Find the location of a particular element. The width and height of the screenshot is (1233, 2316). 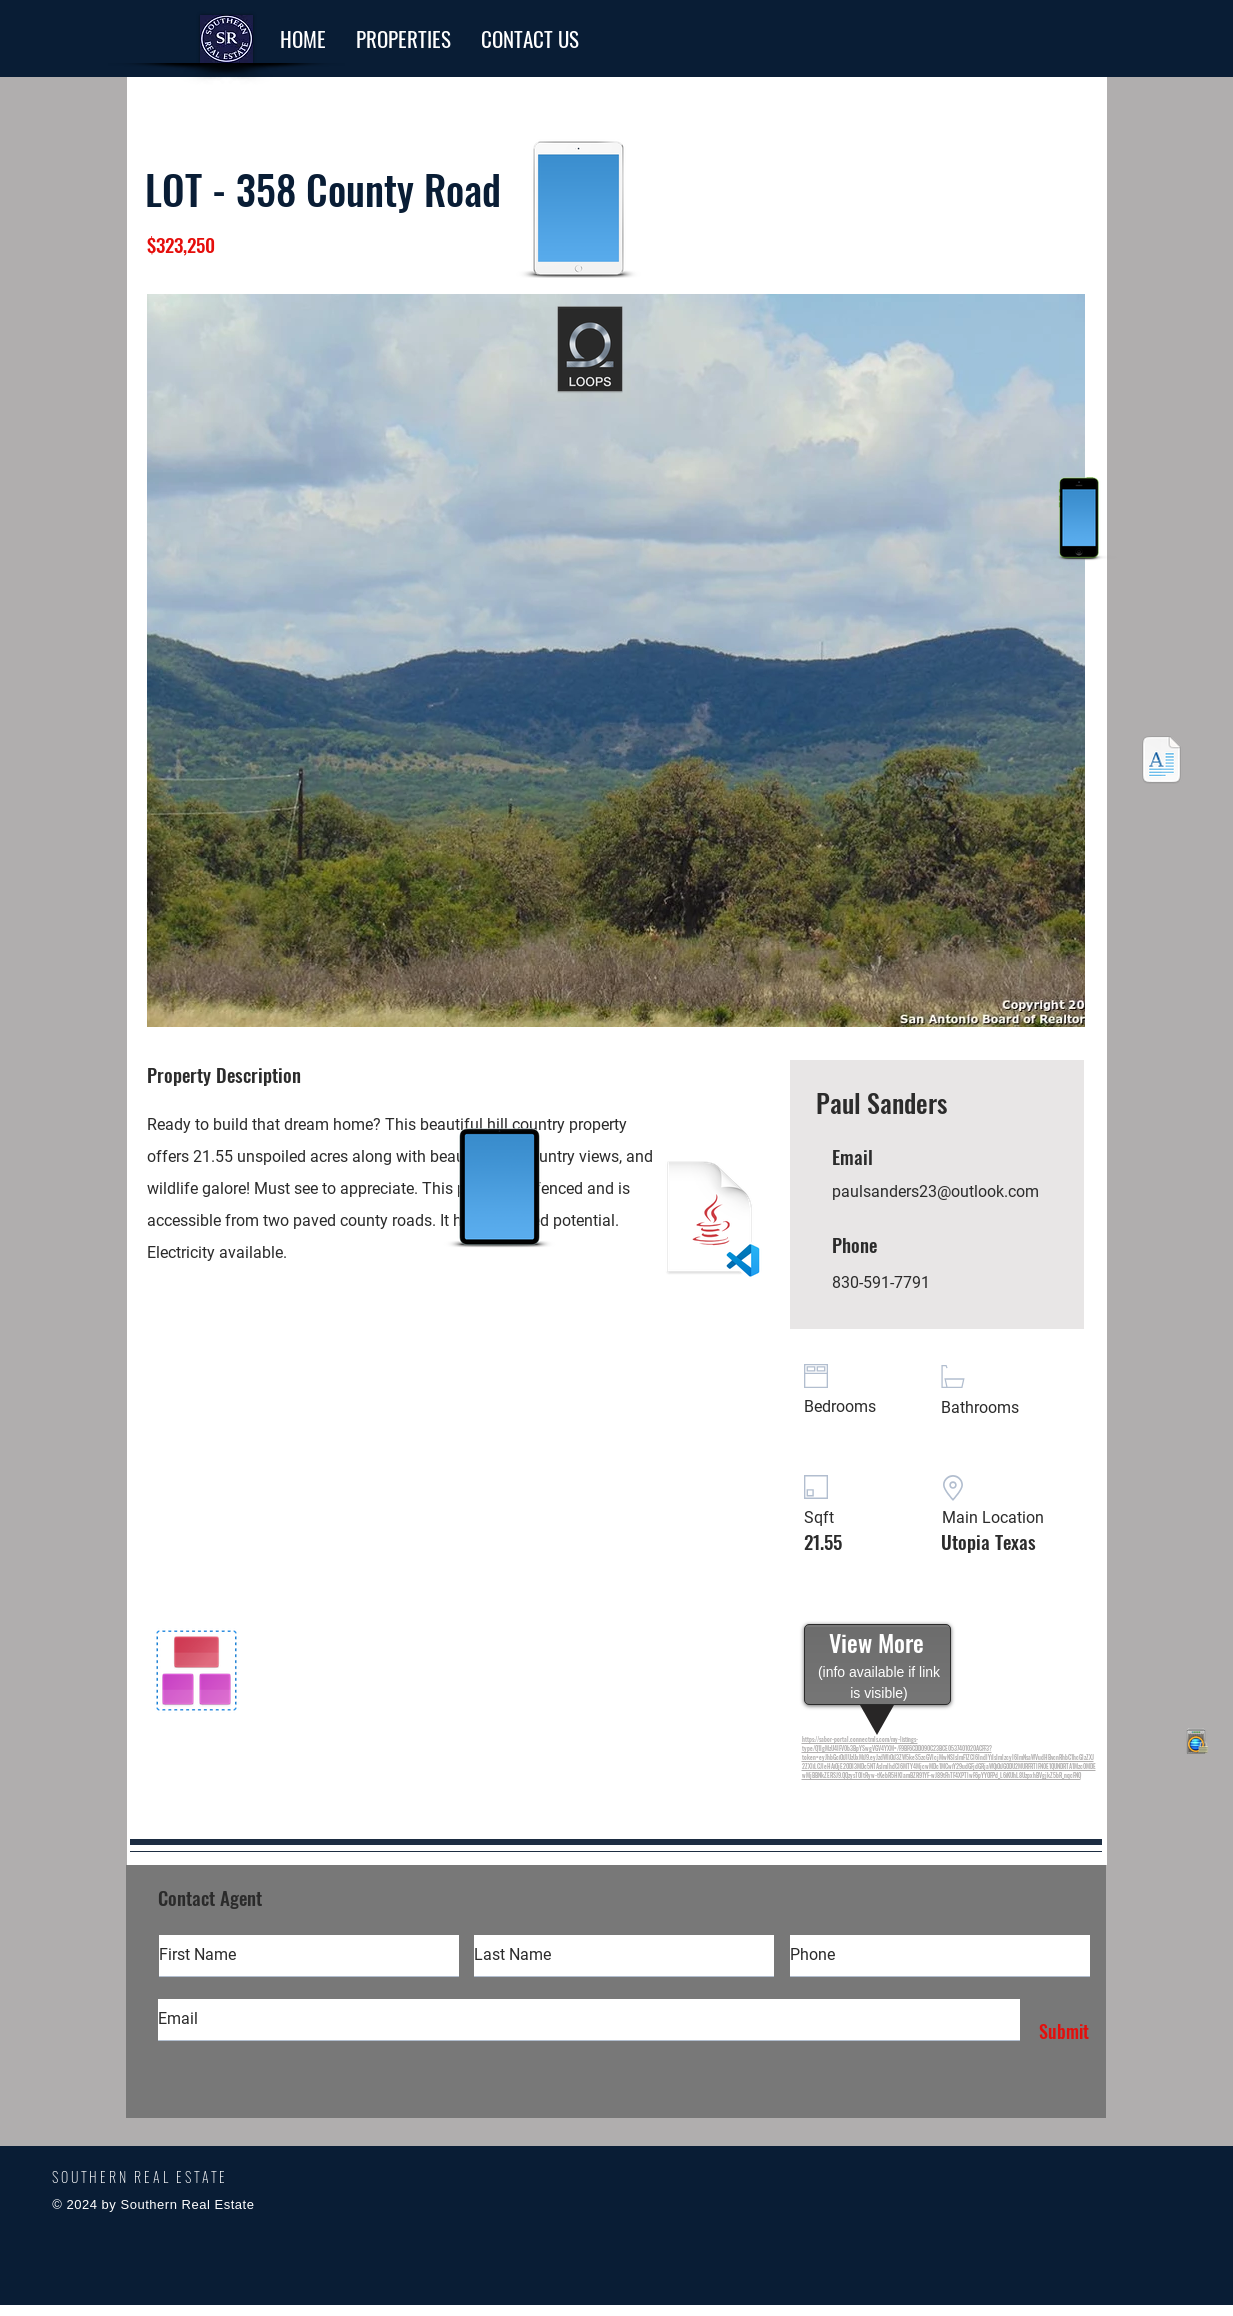

locked RAID 0 storage array is located at coordinates (1196, 1741).